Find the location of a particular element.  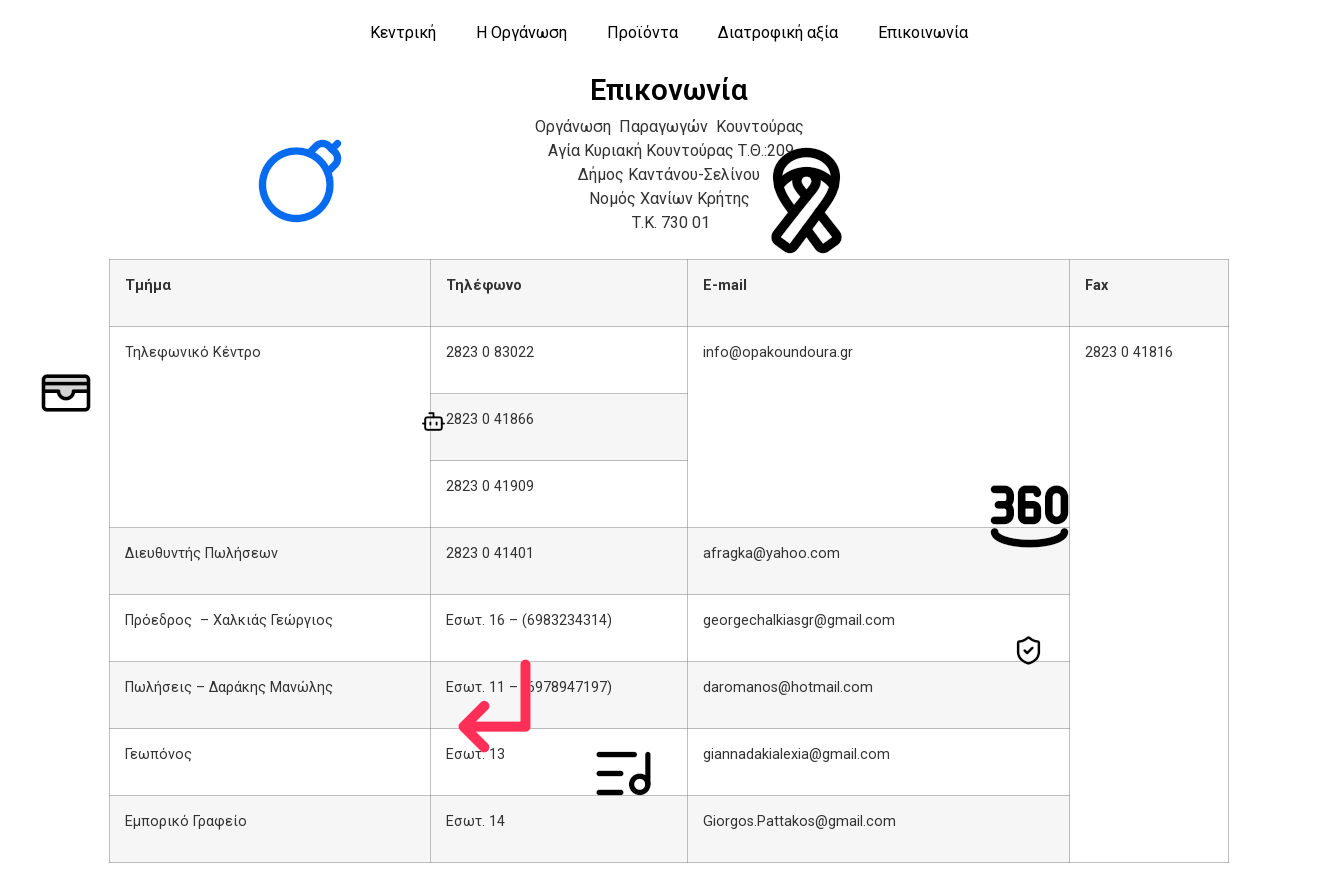

access chatbot or AI assistant is located at coordinates (433, 421).